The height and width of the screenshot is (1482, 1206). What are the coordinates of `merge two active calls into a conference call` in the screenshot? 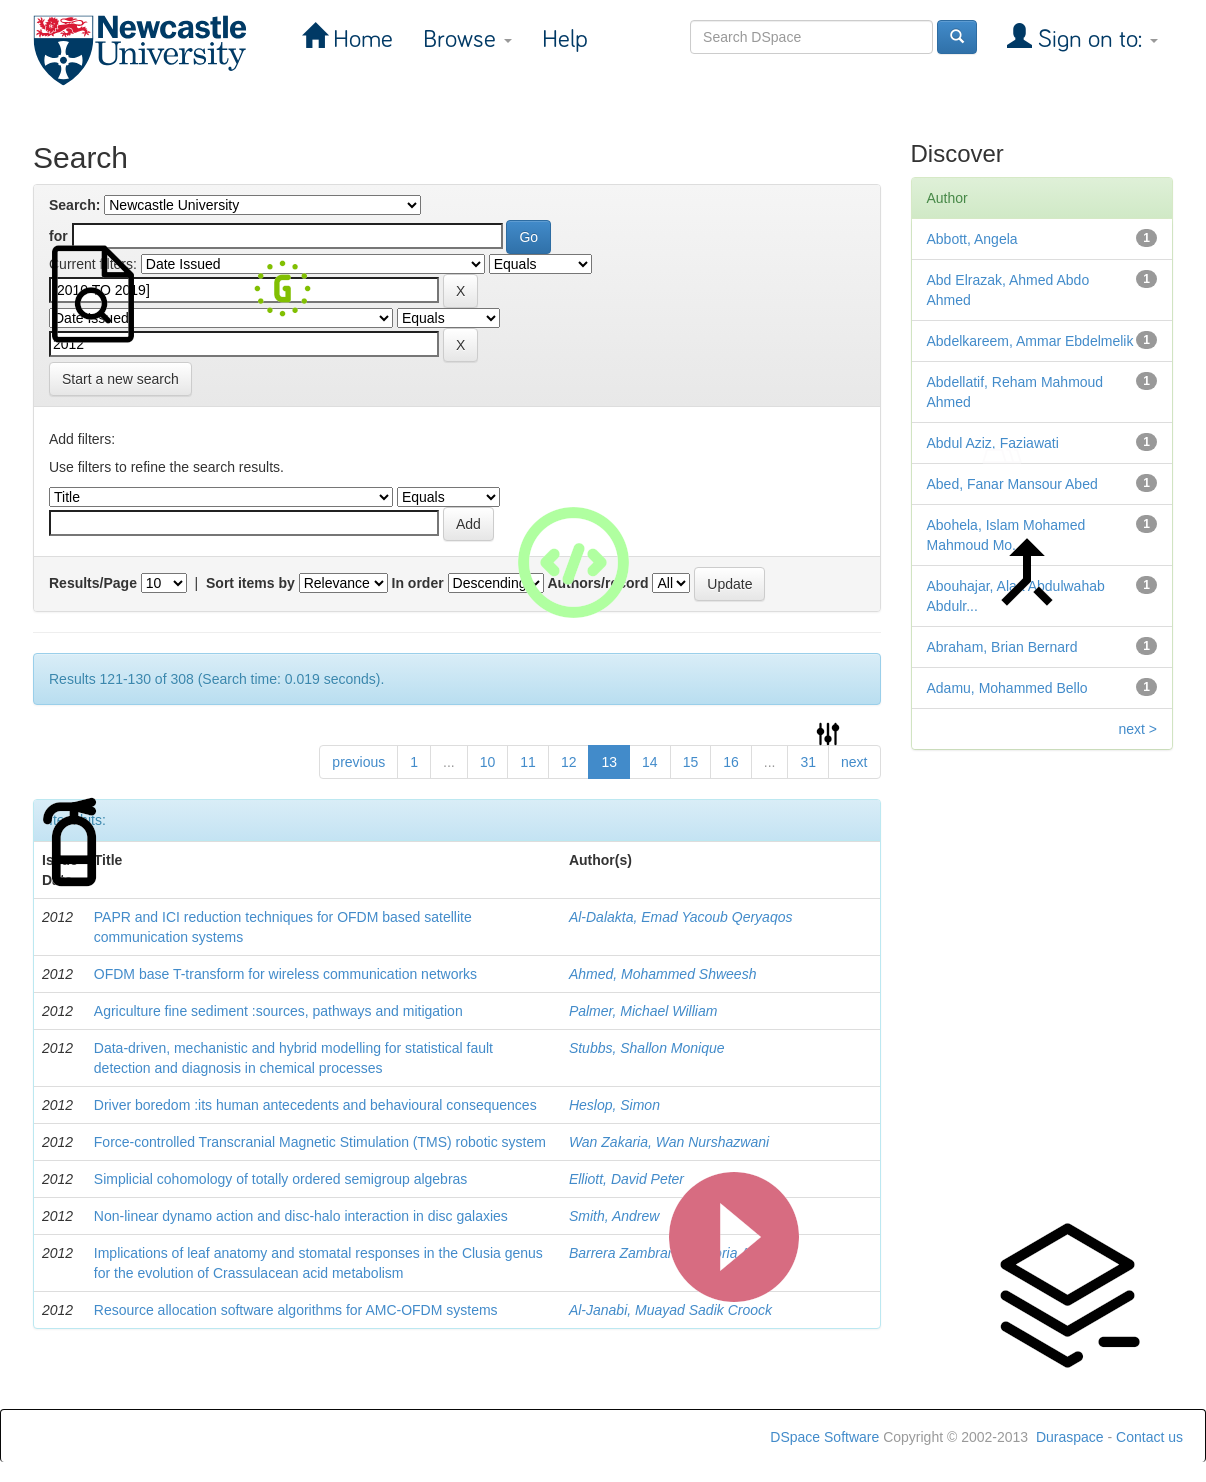 It's located at (1027, 572).